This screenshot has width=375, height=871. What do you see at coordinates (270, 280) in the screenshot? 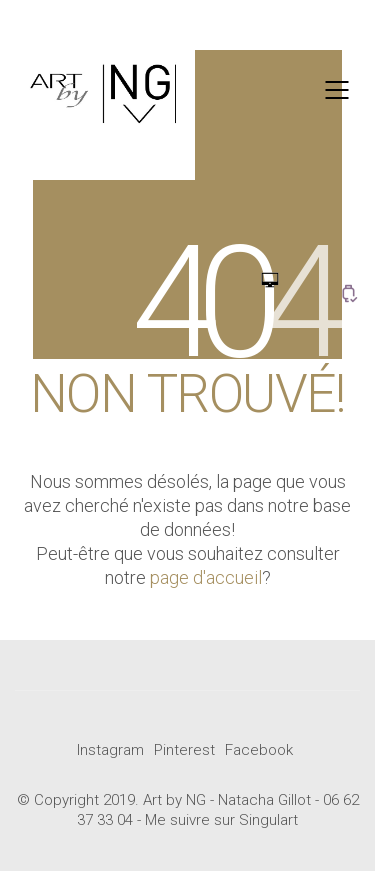
I see `switch to desktop view` at bounding box center [270, 280].